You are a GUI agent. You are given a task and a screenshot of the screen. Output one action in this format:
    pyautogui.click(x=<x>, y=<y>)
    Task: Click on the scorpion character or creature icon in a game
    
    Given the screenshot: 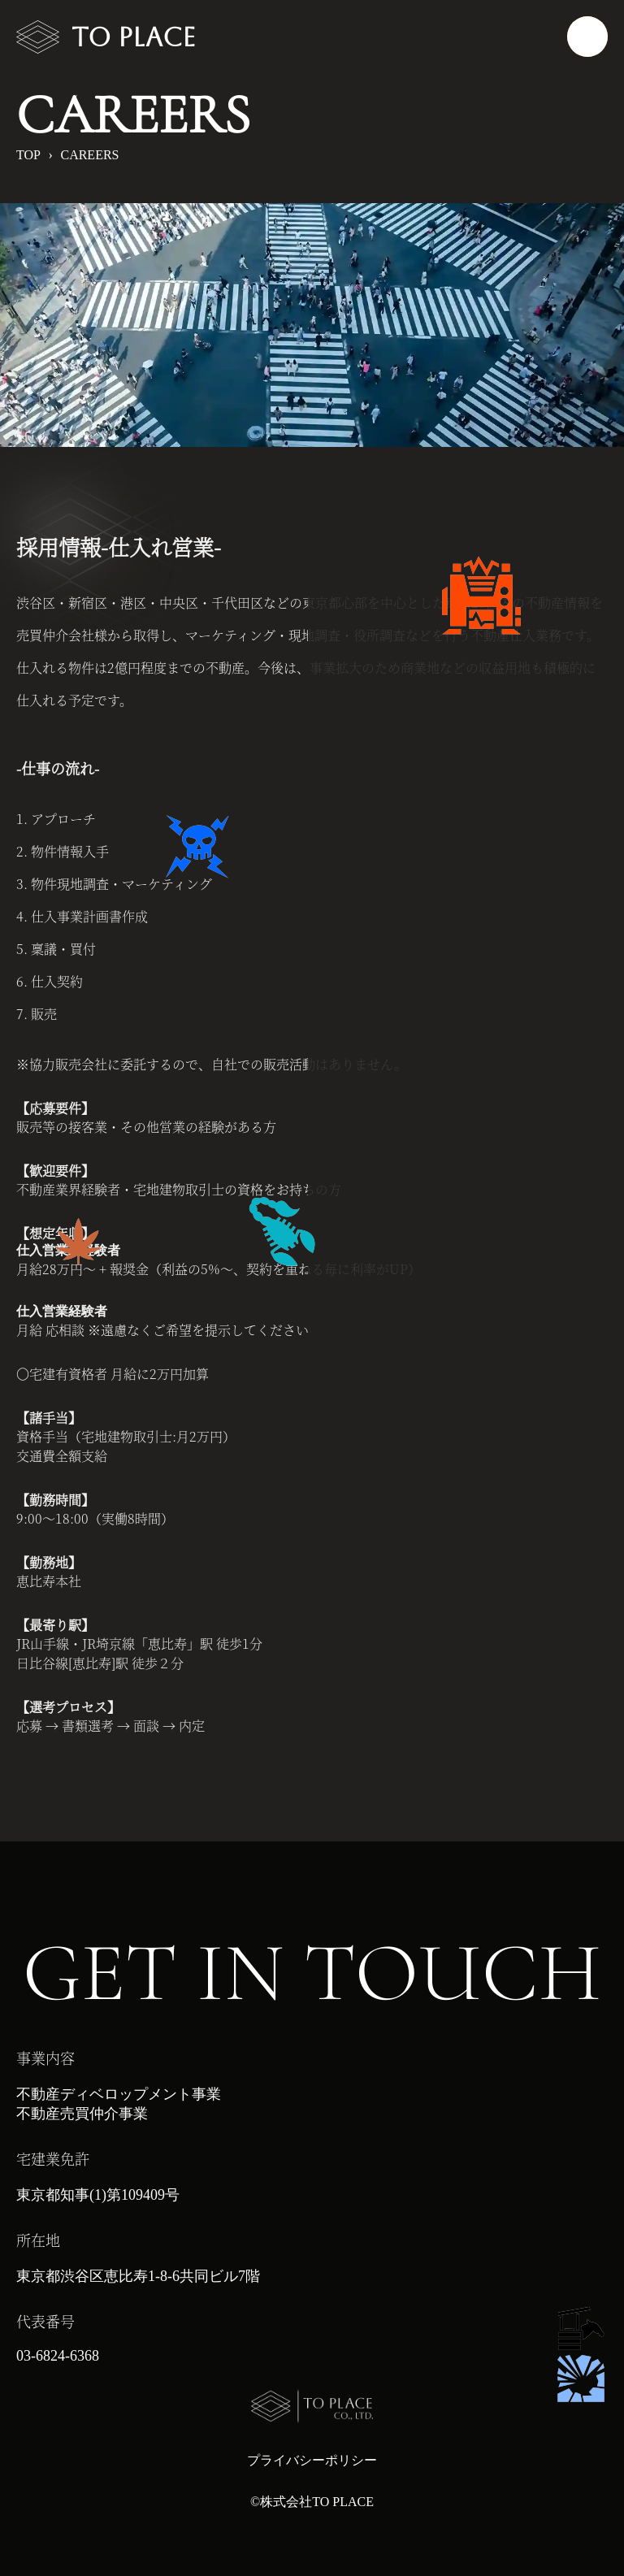 What is the action you would take?
    pyautogui.click(x=283, y=1231)
    